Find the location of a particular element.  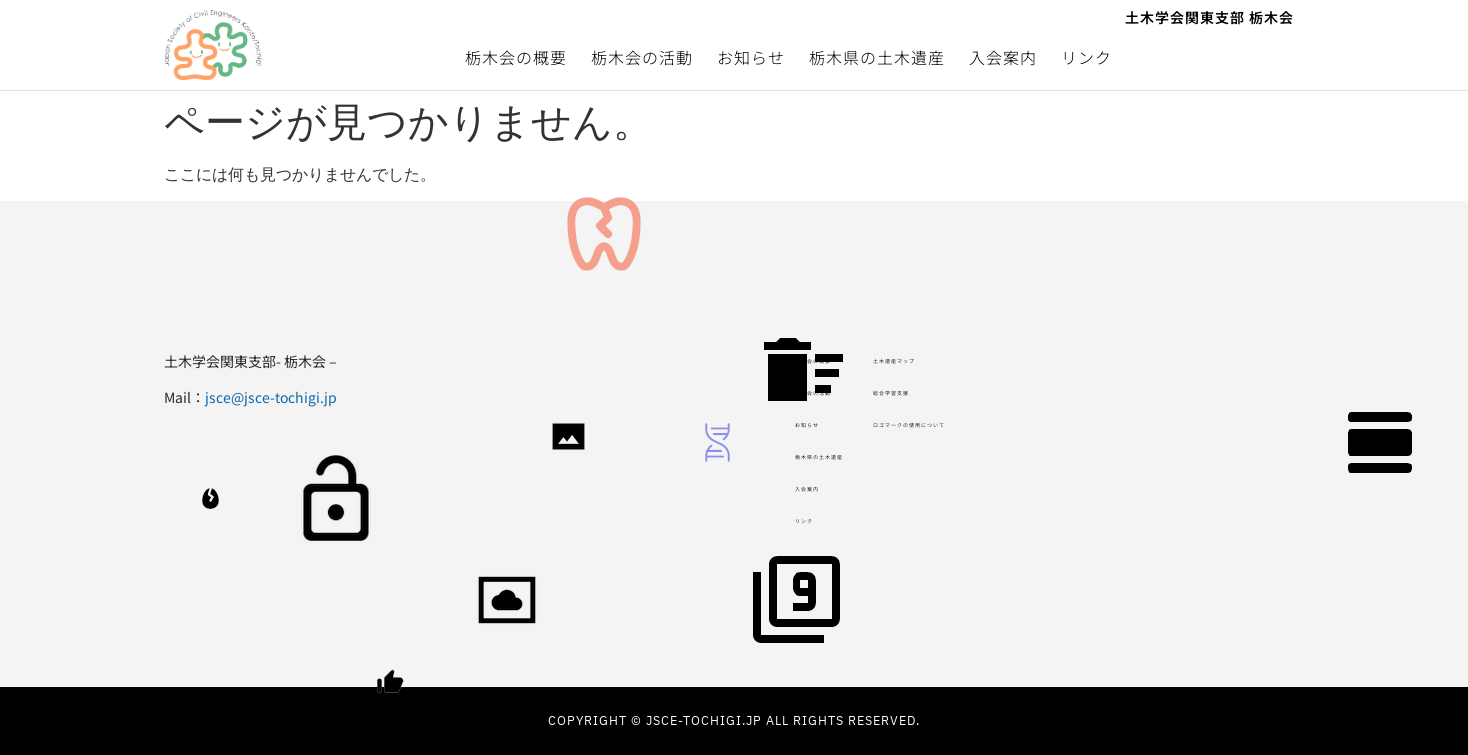

delete all selected items is located at coordinates (803, 369).